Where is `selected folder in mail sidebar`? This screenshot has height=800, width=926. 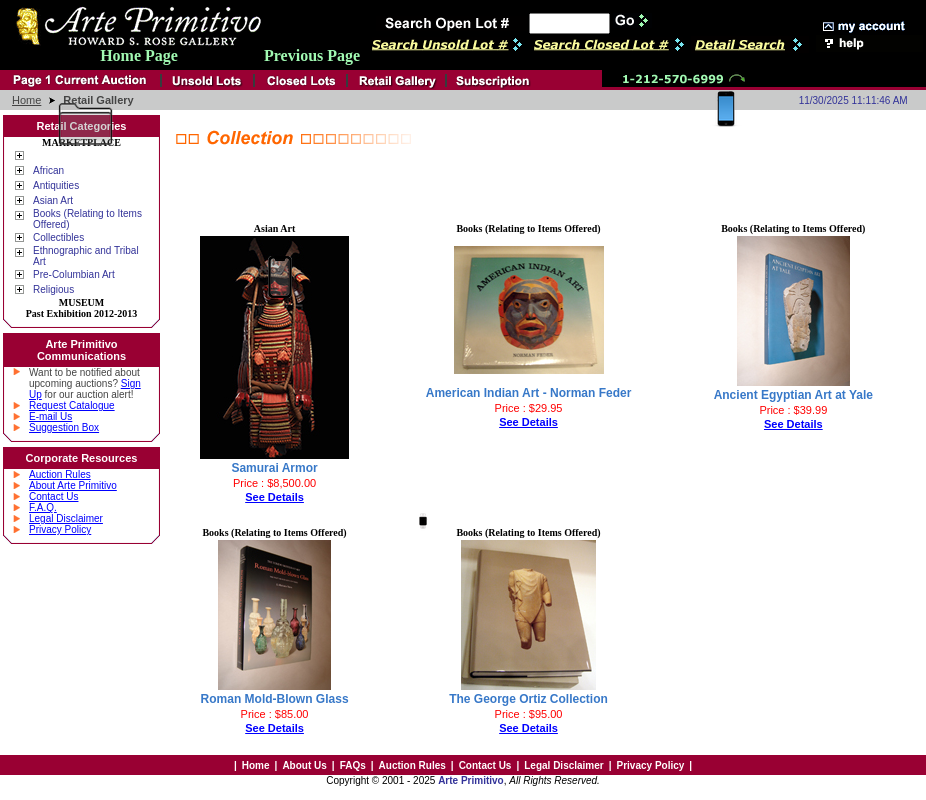 selected folder in mail sidebar is located at coordinates (85, 123).